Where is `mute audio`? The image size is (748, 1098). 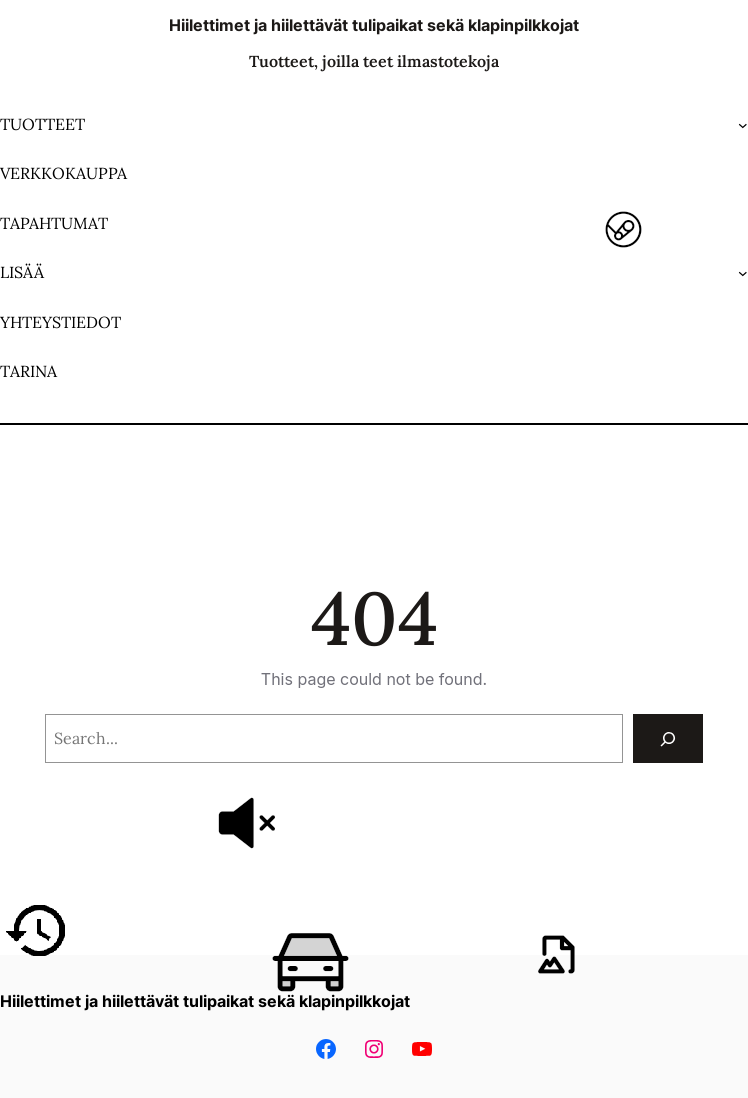
mute audio is located at coordinates (244, 823).